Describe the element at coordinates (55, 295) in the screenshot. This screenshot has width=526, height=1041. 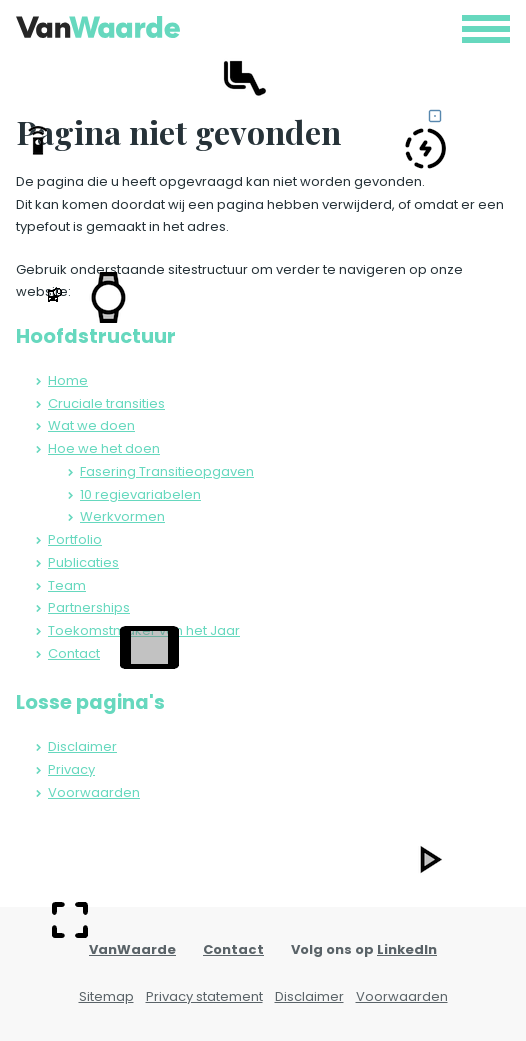
I see `view departure times for transit` at that location.